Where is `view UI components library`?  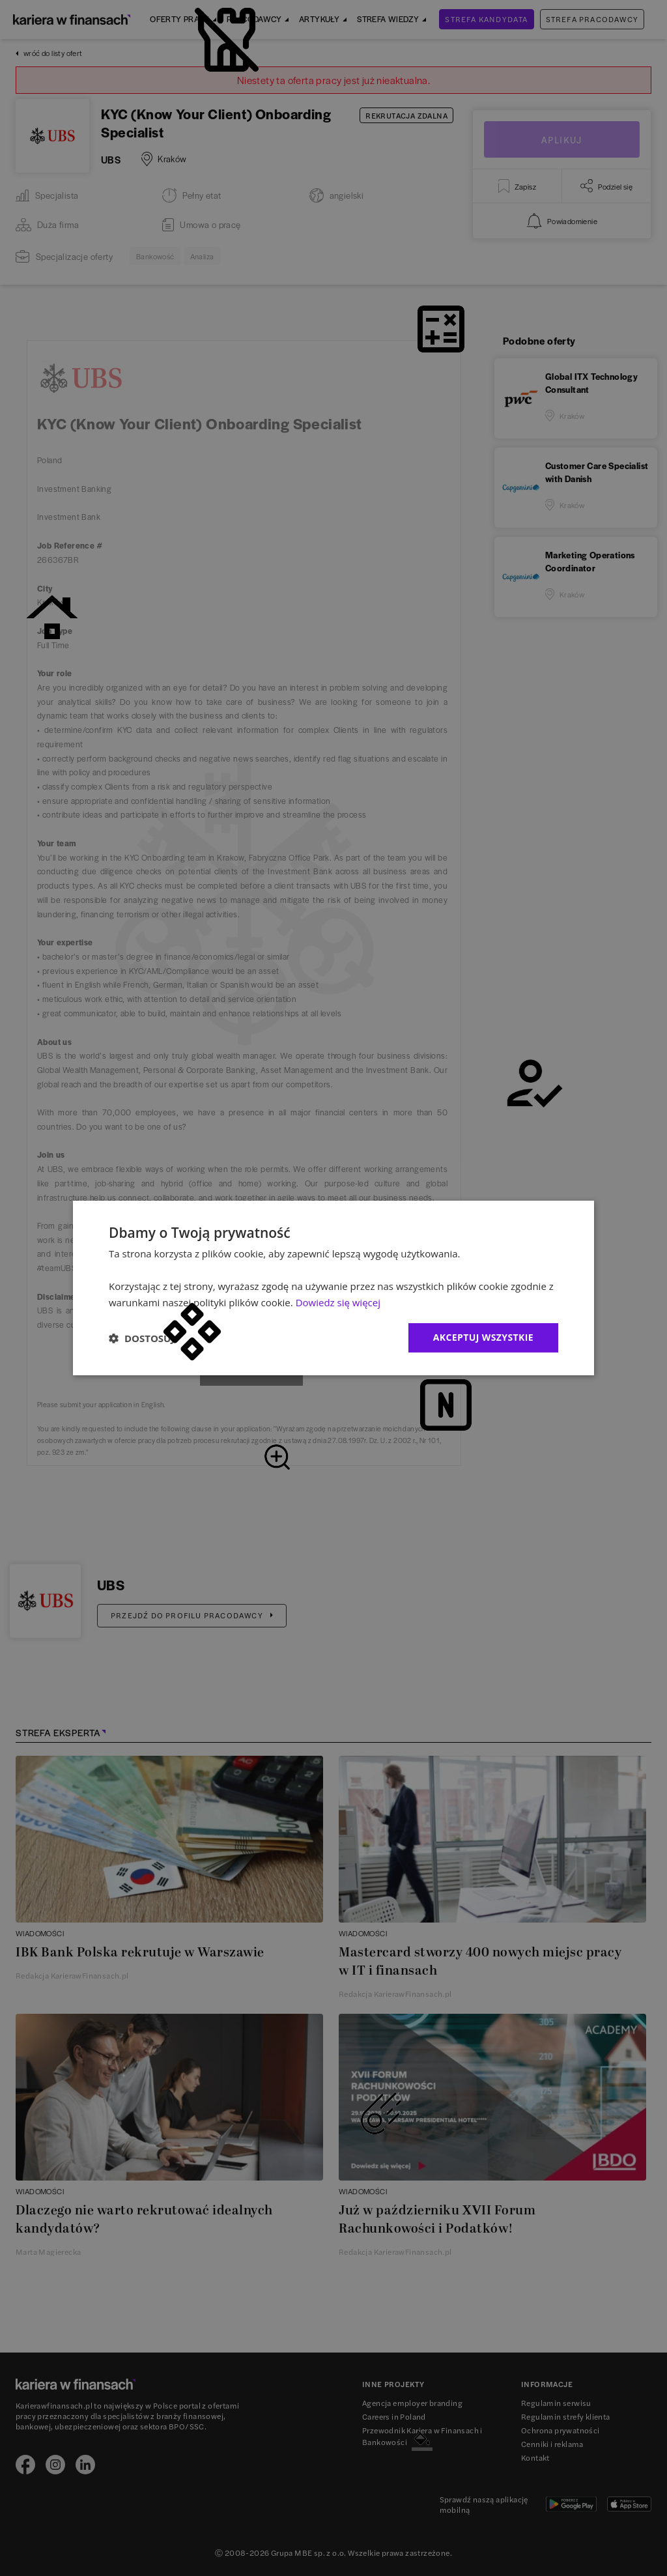
view UI components library is located at coordinates (192, 1332).